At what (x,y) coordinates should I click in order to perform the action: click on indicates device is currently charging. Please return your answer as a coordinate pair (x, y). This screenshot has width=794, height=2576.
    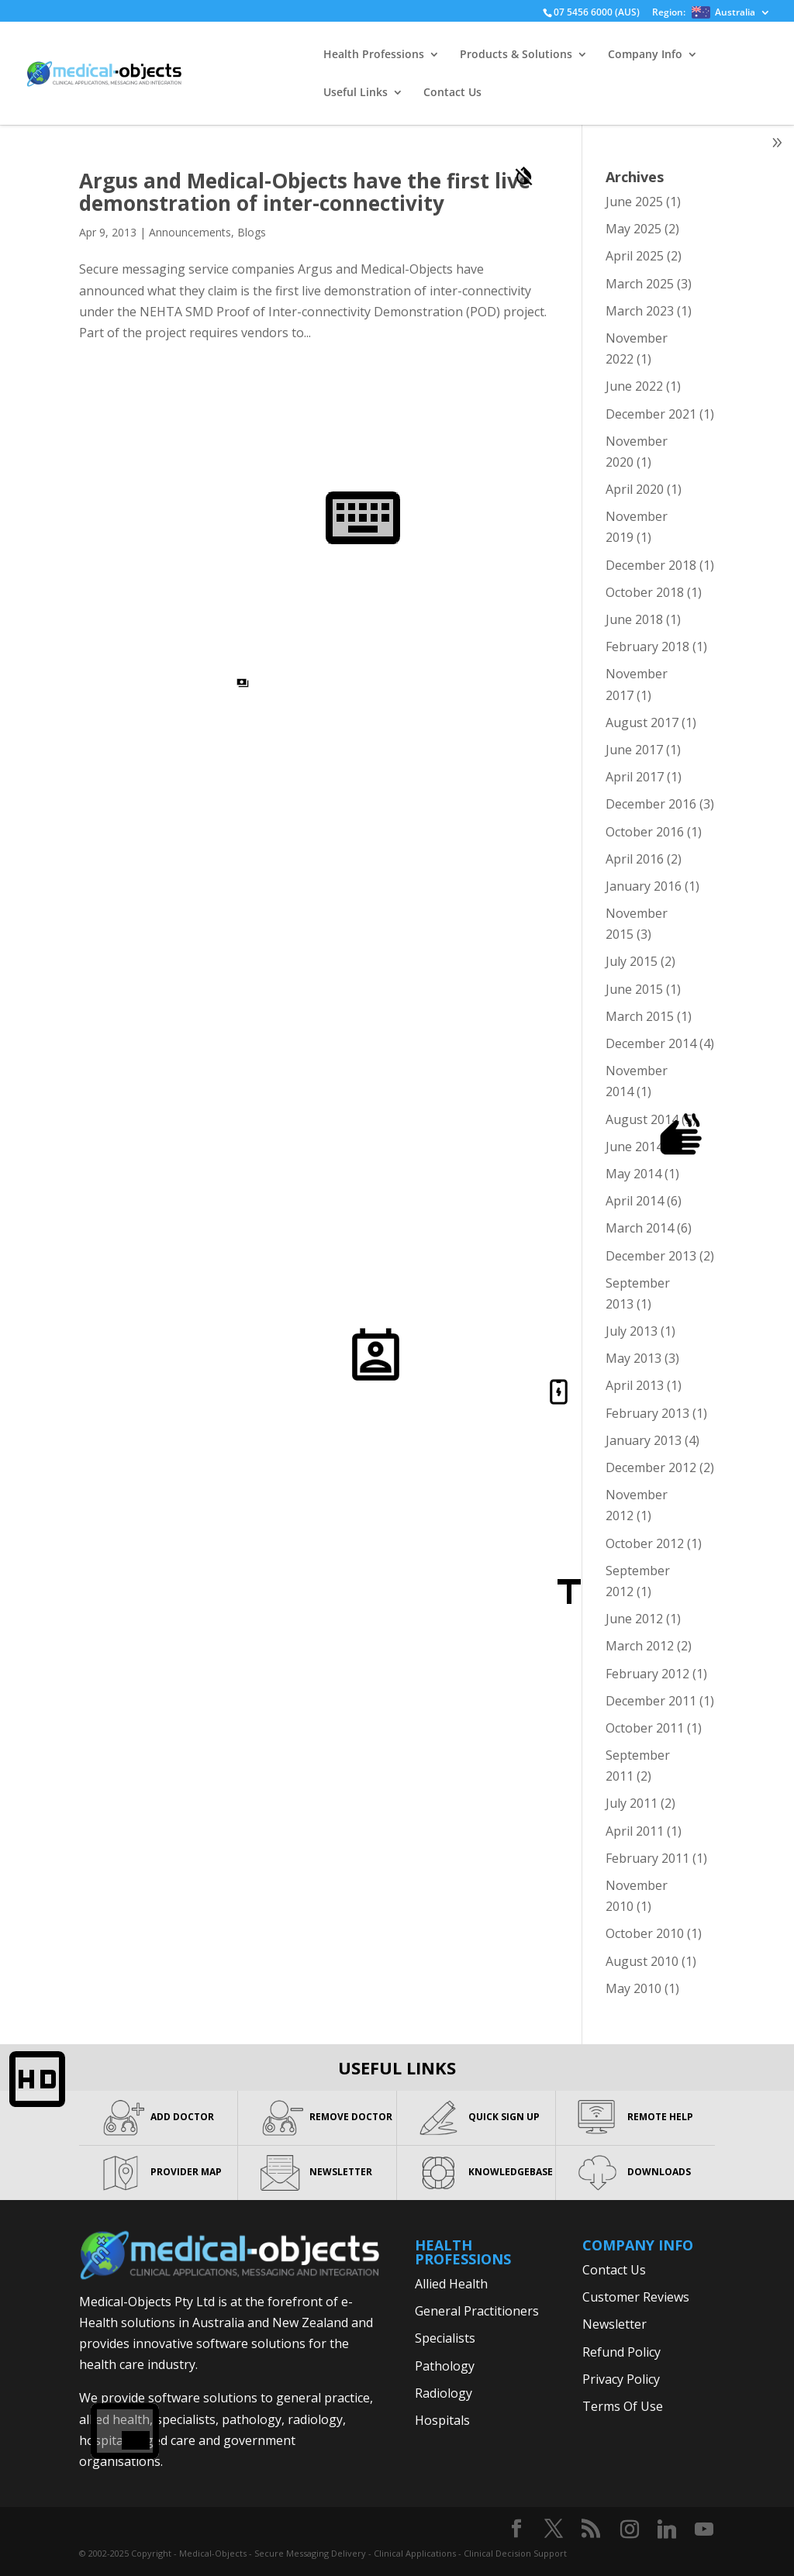
    Looking at the image, I should click on (558, 1391).